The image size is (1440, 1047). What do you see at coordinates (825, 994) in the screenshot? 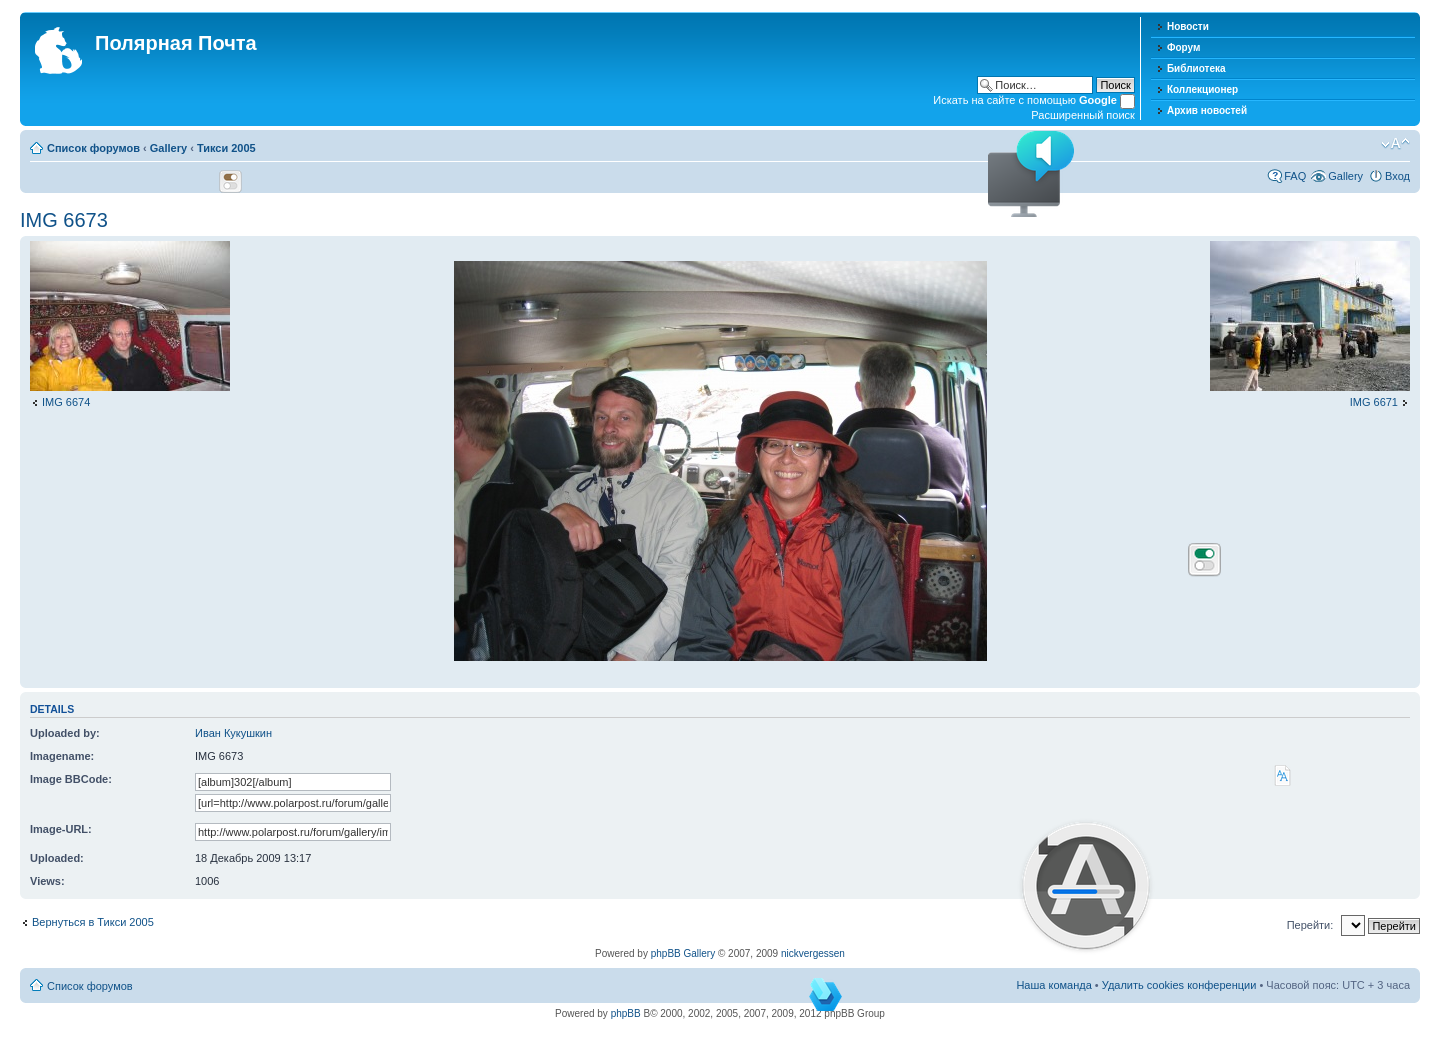
I see `open Microsoft Dynamics 365 application` at bounding box center [825, 994].